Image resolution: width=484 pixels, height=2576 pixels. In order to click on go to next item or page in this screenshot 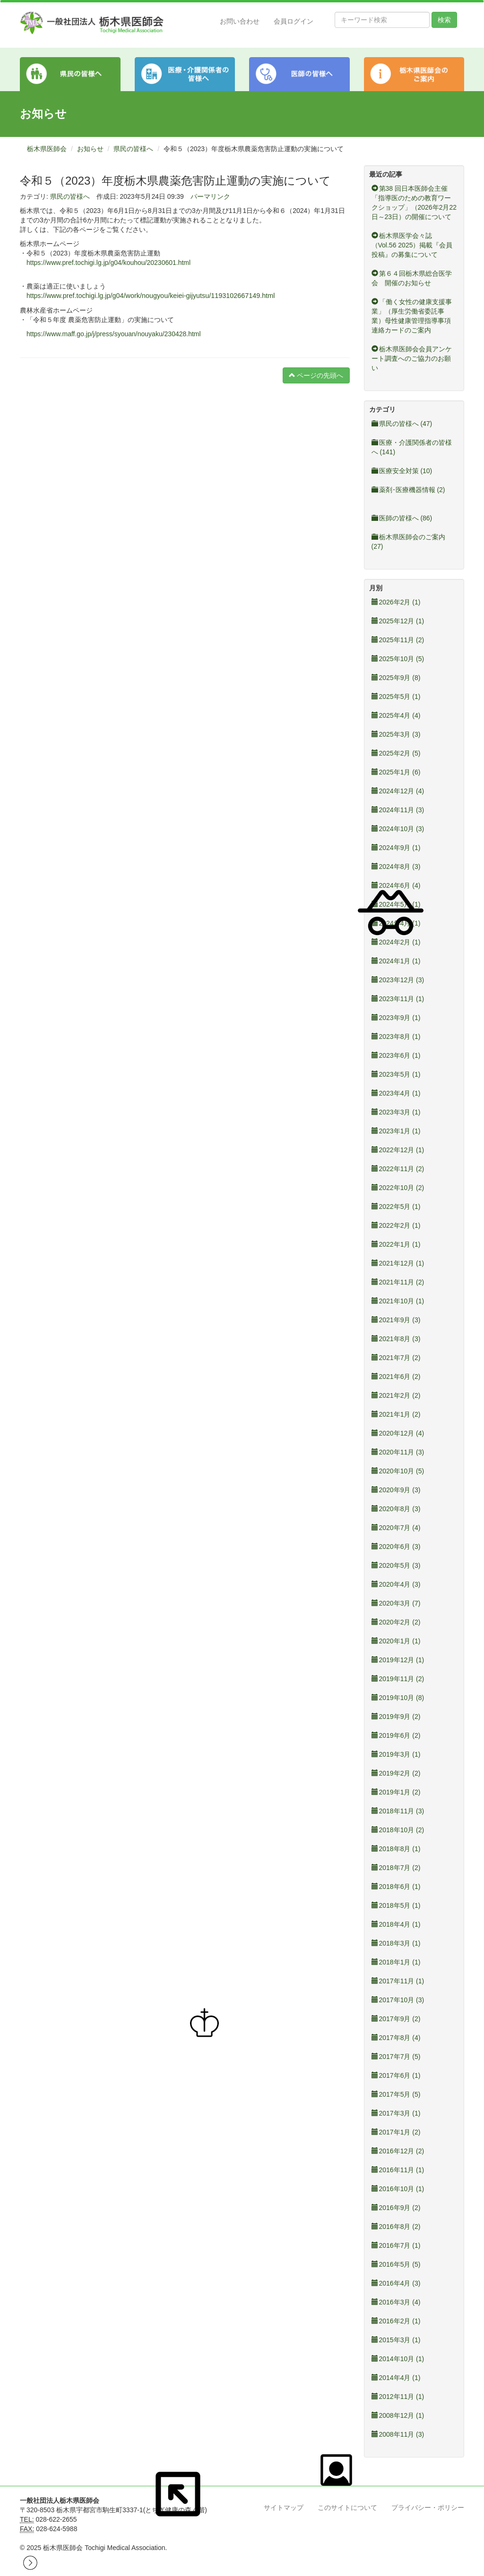, I will do `click(30, 2563)`.